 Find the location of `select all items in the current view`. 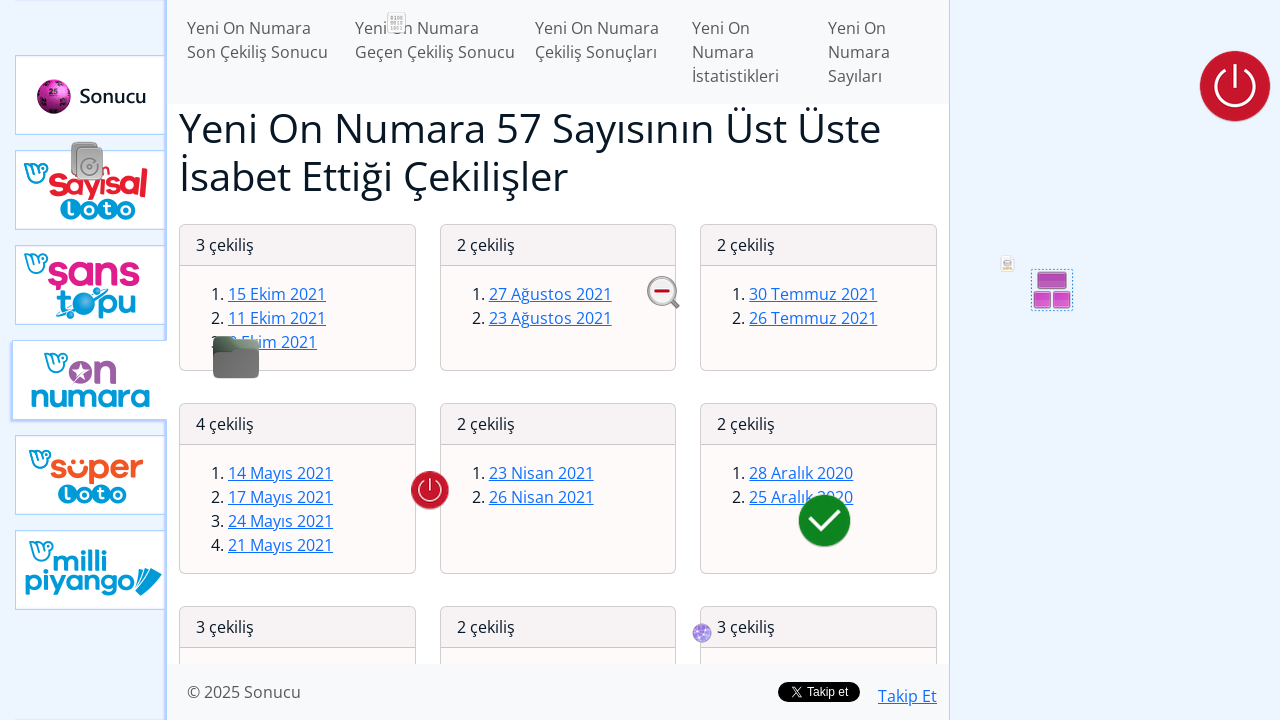

select all items in the current view is located at coordinates (1052, 290).